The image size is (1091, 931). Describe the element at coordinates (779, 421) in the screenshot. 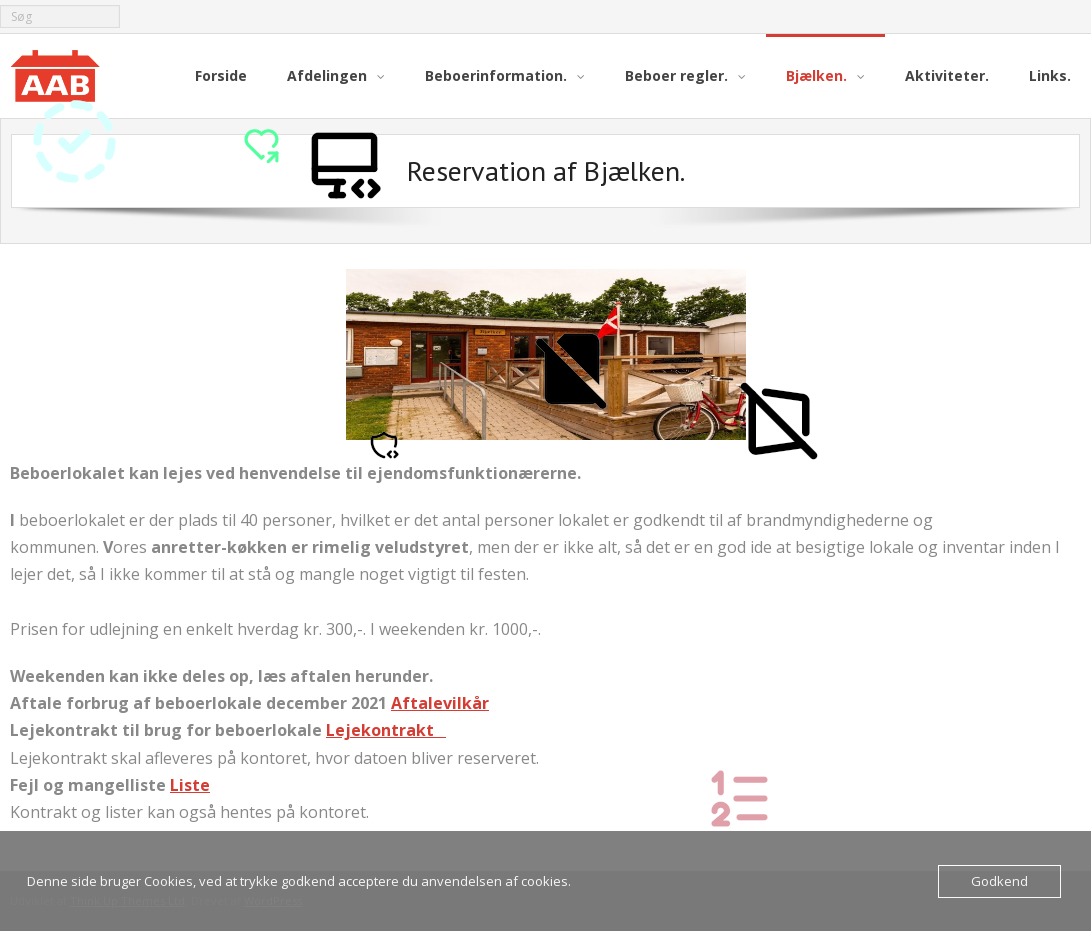

I see `disable perspective view mode` at that location.